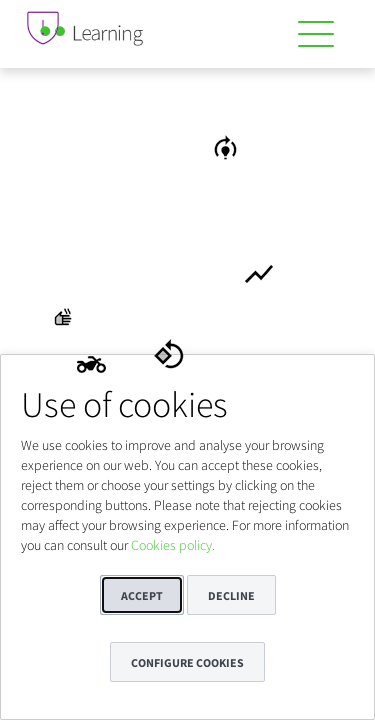 Image resolution: width=375 pixels, height=720 pixels. I want to click on indicates model training in progress, so click(225, 148).